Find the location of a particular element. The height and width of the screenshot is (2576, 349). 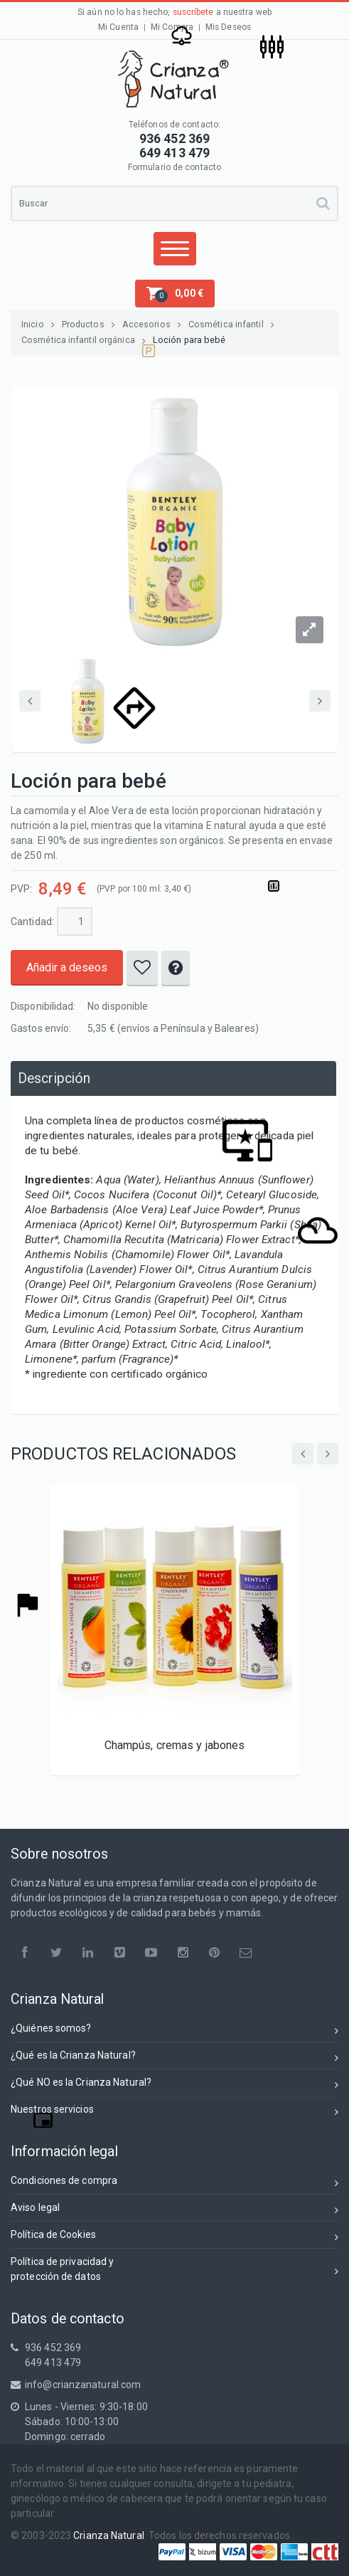

view important or starred devices is located at coordinates (247, 1141).